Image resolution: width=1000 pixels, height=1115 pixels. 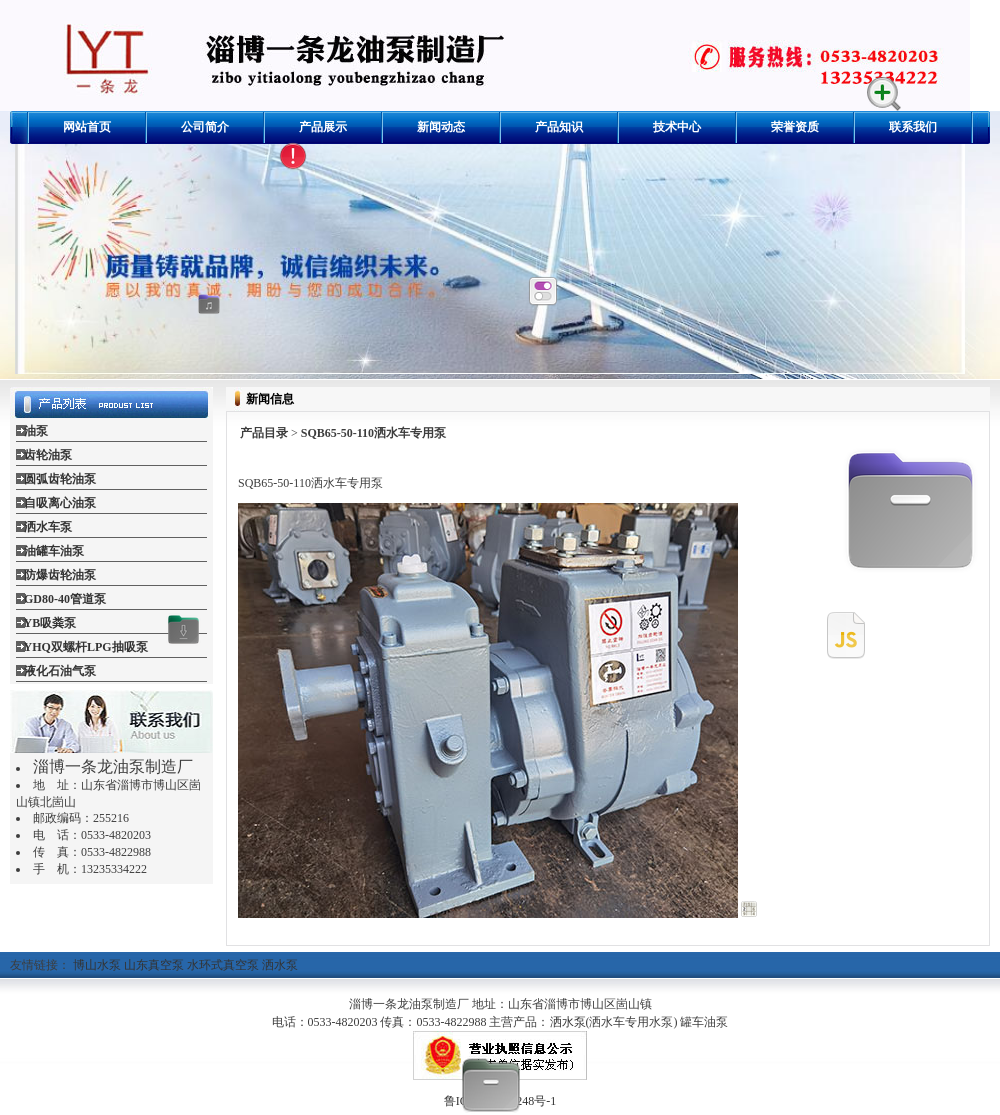 What do you see at coordinates (543, 291) in the screenshot?
I see `open system tweaks or settings customization` at bounding box center [543, 291].